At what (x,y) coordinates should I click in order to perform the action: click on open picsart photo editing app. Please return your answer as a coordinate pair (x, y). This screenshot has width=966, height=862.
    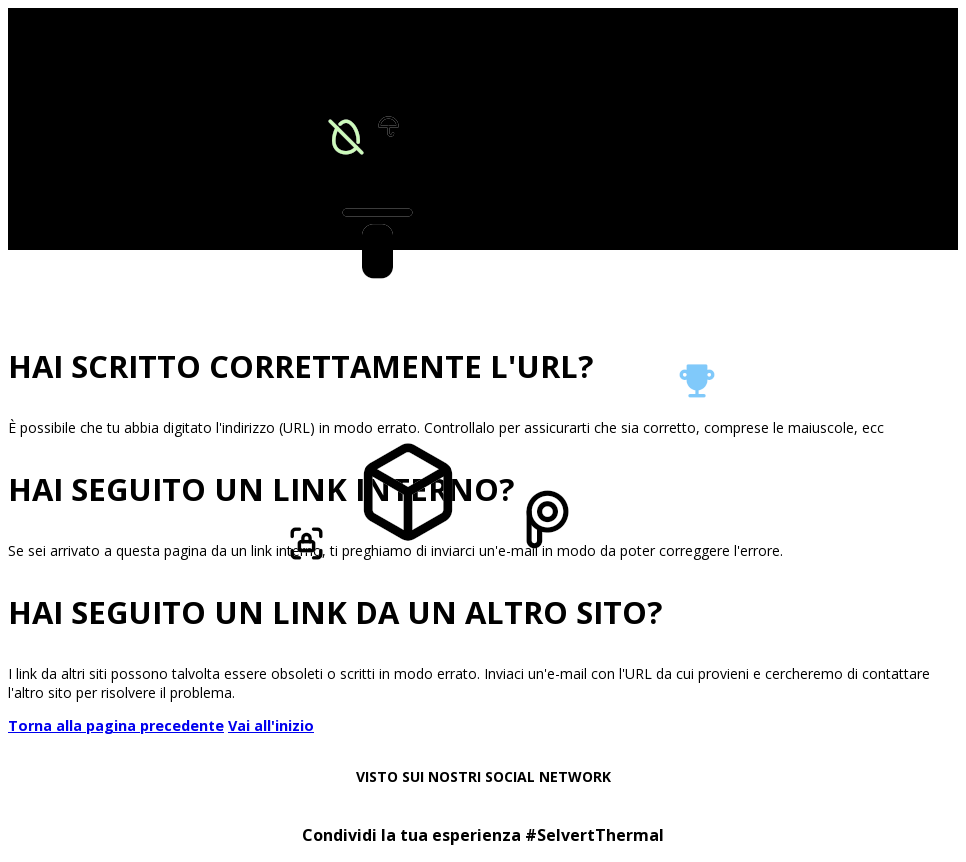
    Looking at the image, I should click on (547, 519).